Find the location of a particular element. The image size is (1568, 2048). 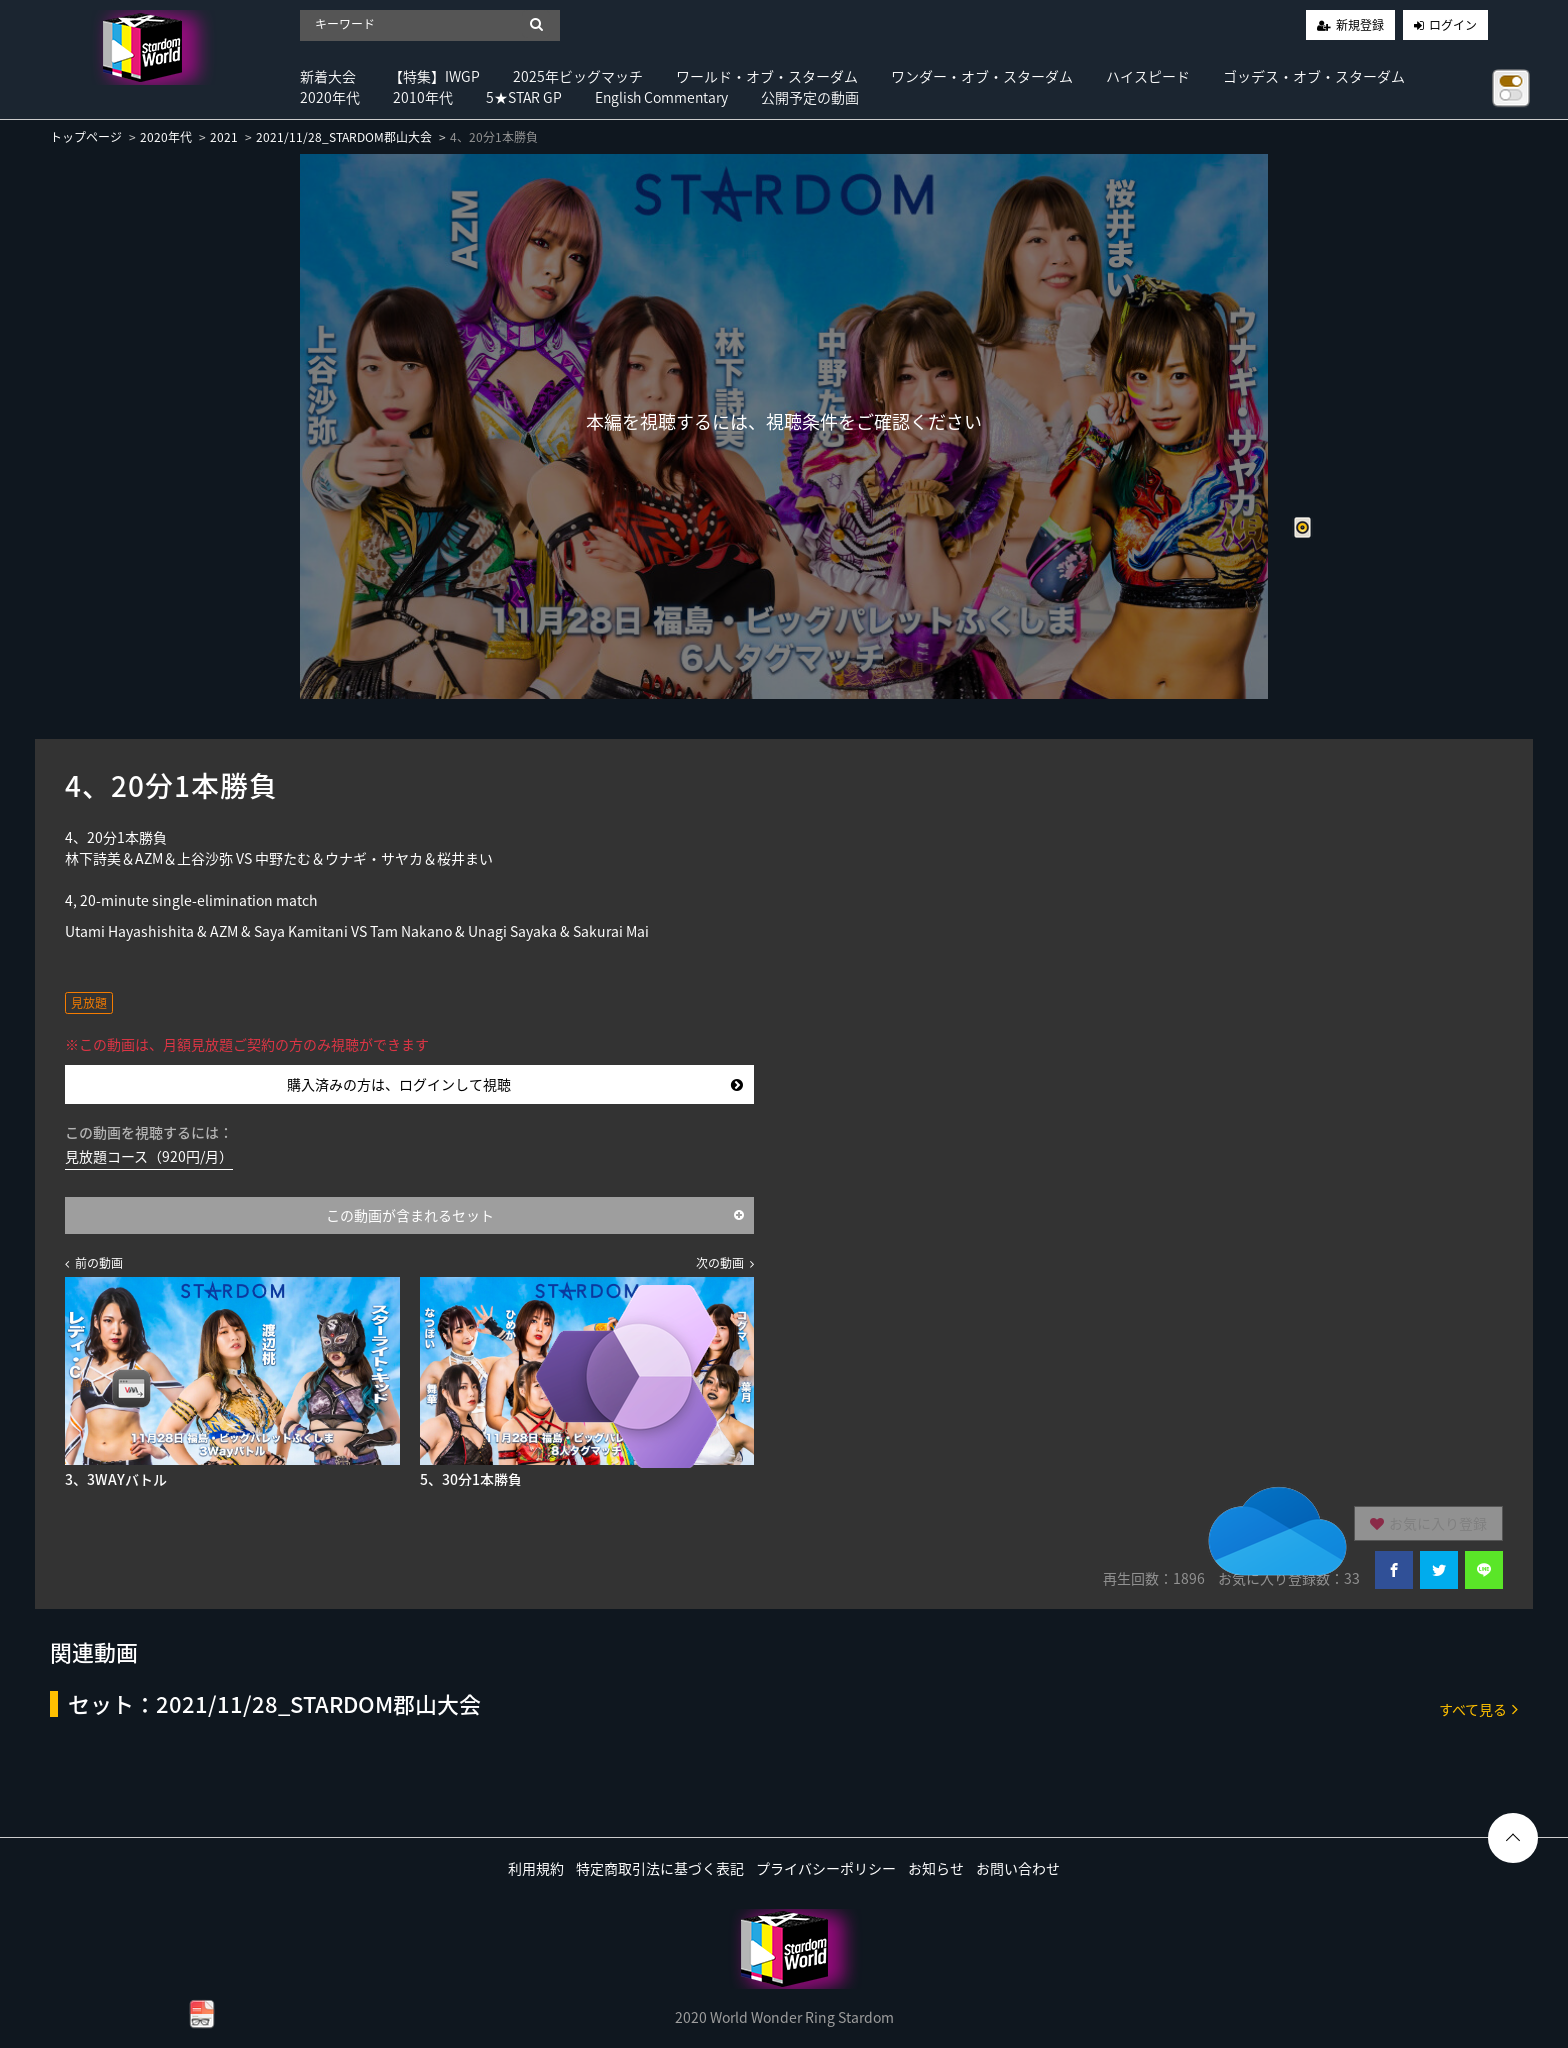

open the Papers document viewer app is located at coordinates (202, 2014).